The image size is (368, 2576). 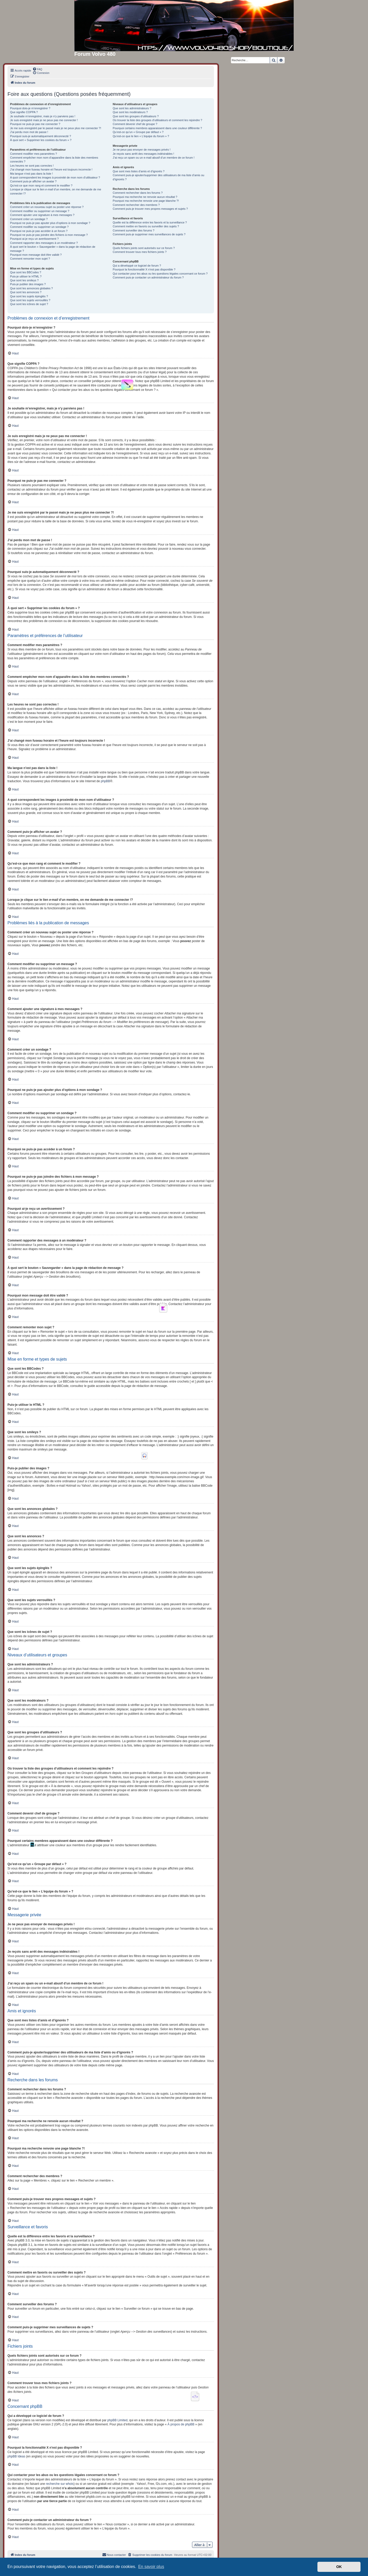 What do you see at coordinates (32, 1845) in the screenshot?
I see `adobe photoshop file type indicator` at bounding box center [32, 1845].